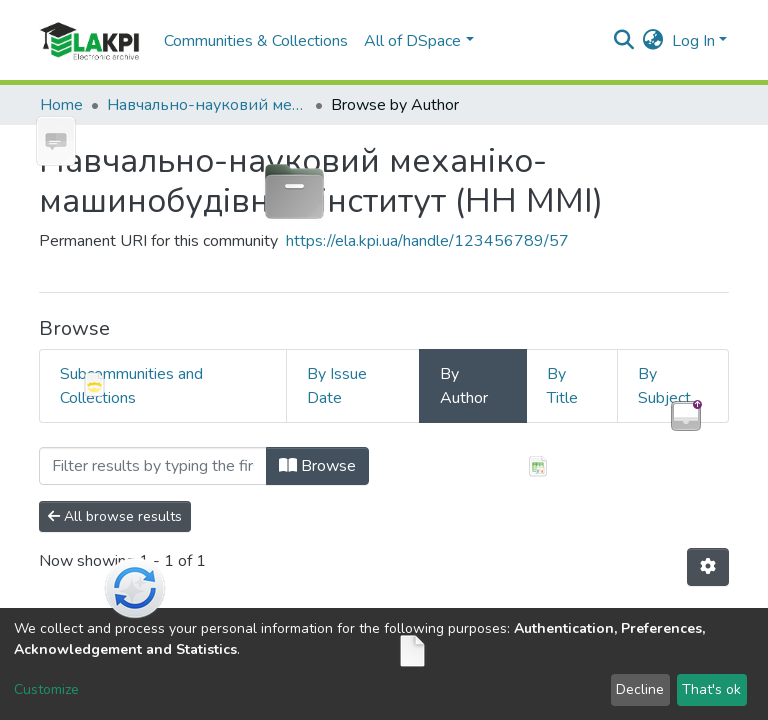 The image size is (768, 720). I want to click on open the file manager application, so click(294, 191).